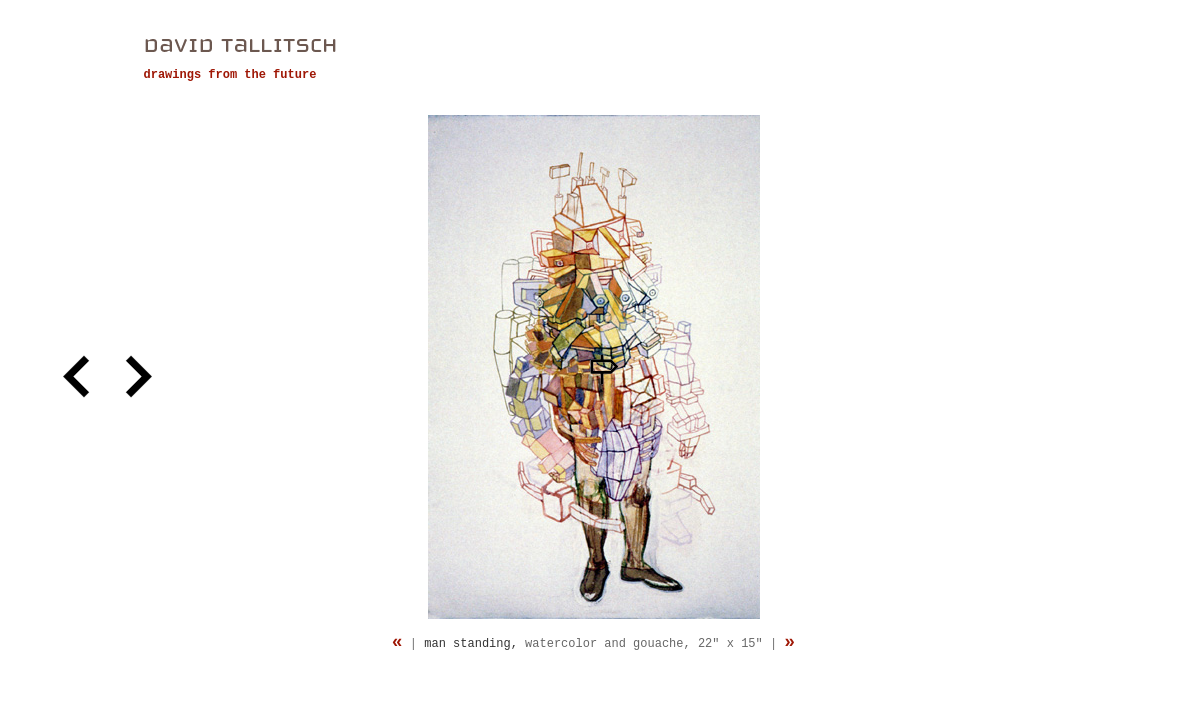 This screenshot has height=720, width=1187. I want to click on view or edit source code, so click(107, 376).